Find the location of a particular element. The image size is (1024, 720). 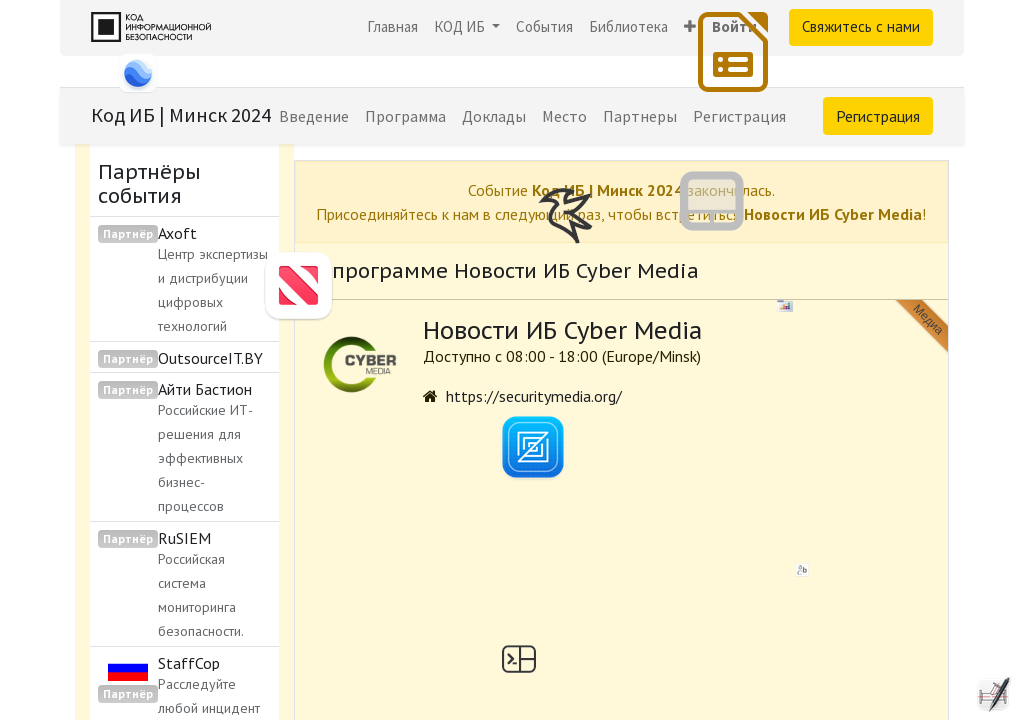

open deezer music folder is located at coordinates (785, 306).